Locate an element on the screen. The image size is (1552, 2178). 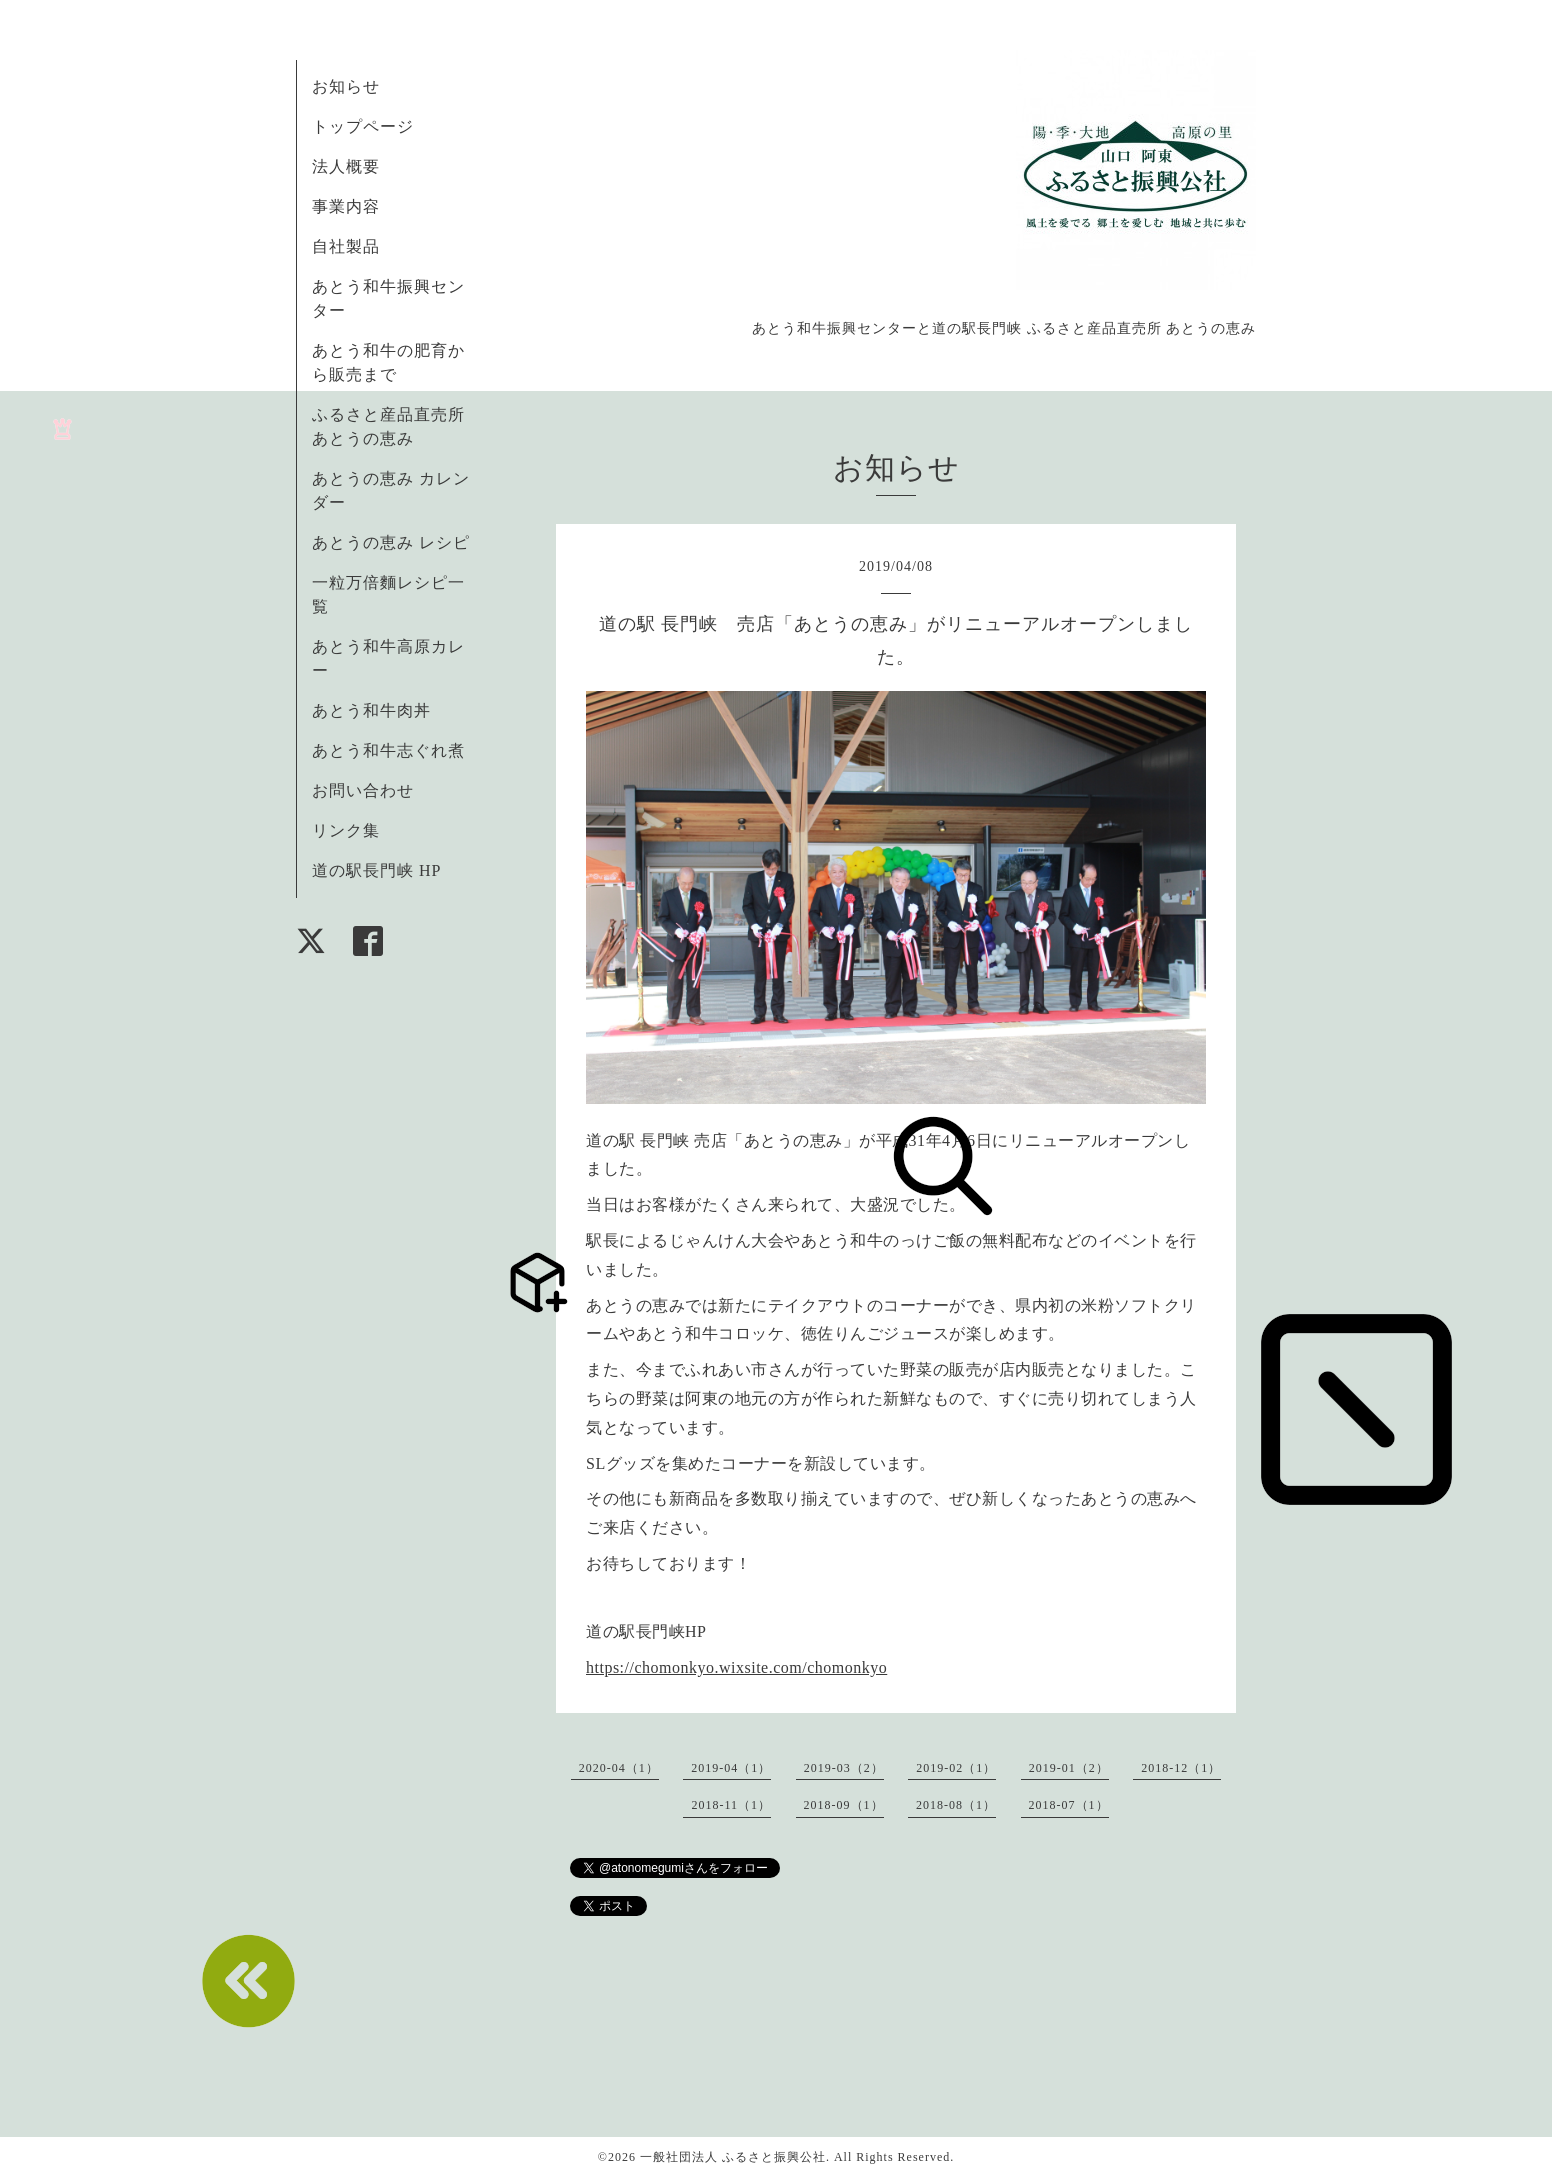
add a new 3D object or model is located at coordinates (537, 1282).